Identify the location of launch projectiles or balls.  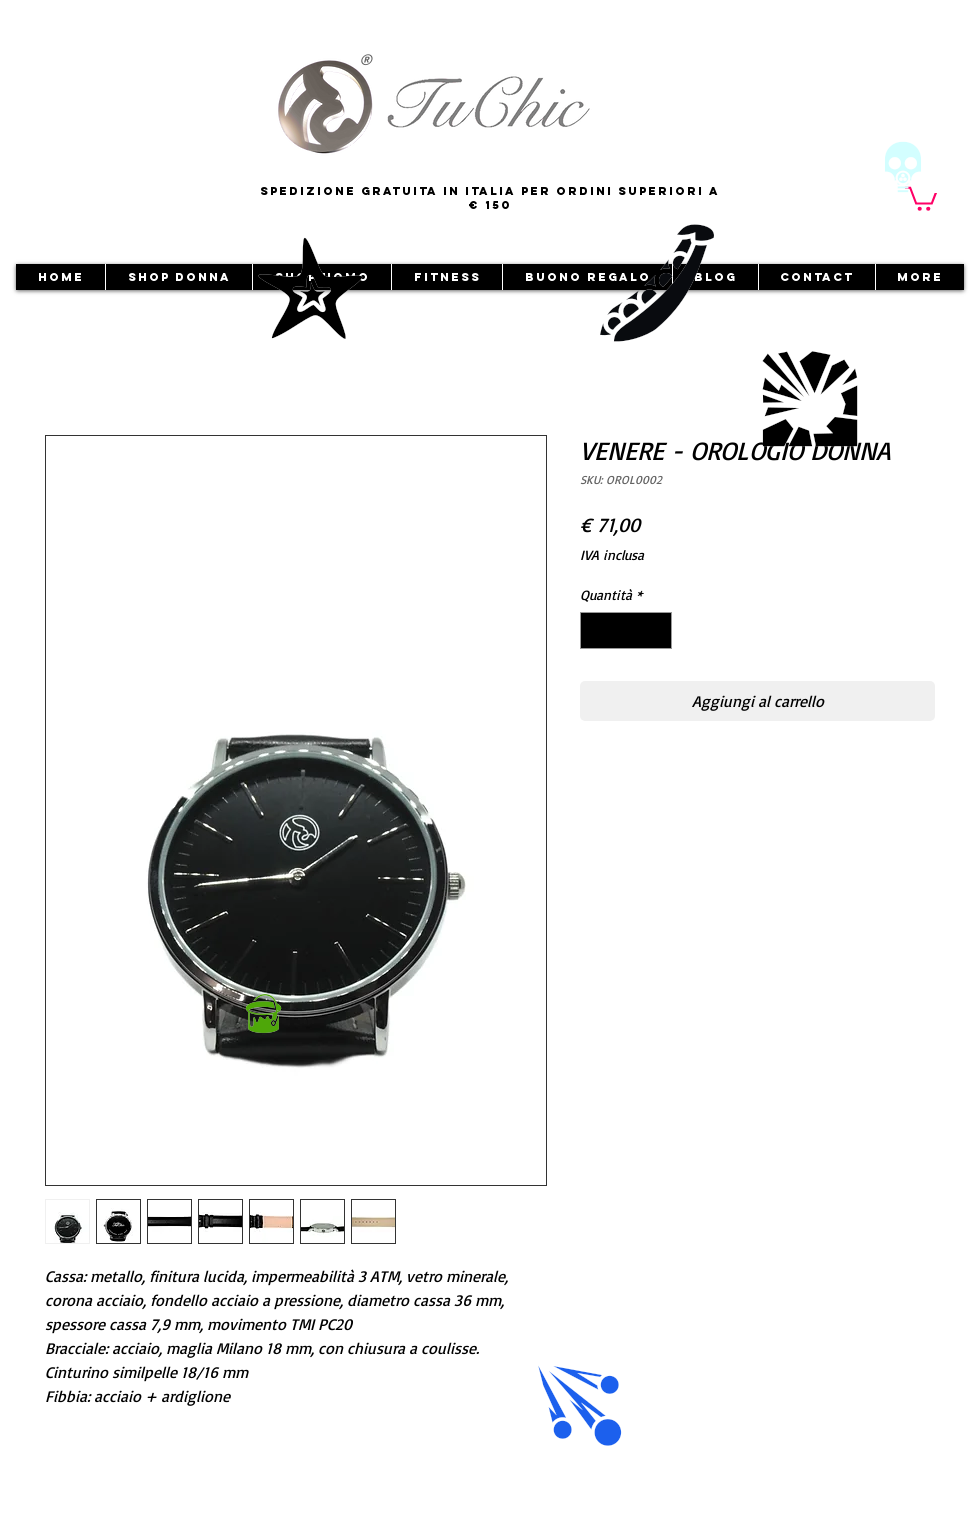
(580, 1403).